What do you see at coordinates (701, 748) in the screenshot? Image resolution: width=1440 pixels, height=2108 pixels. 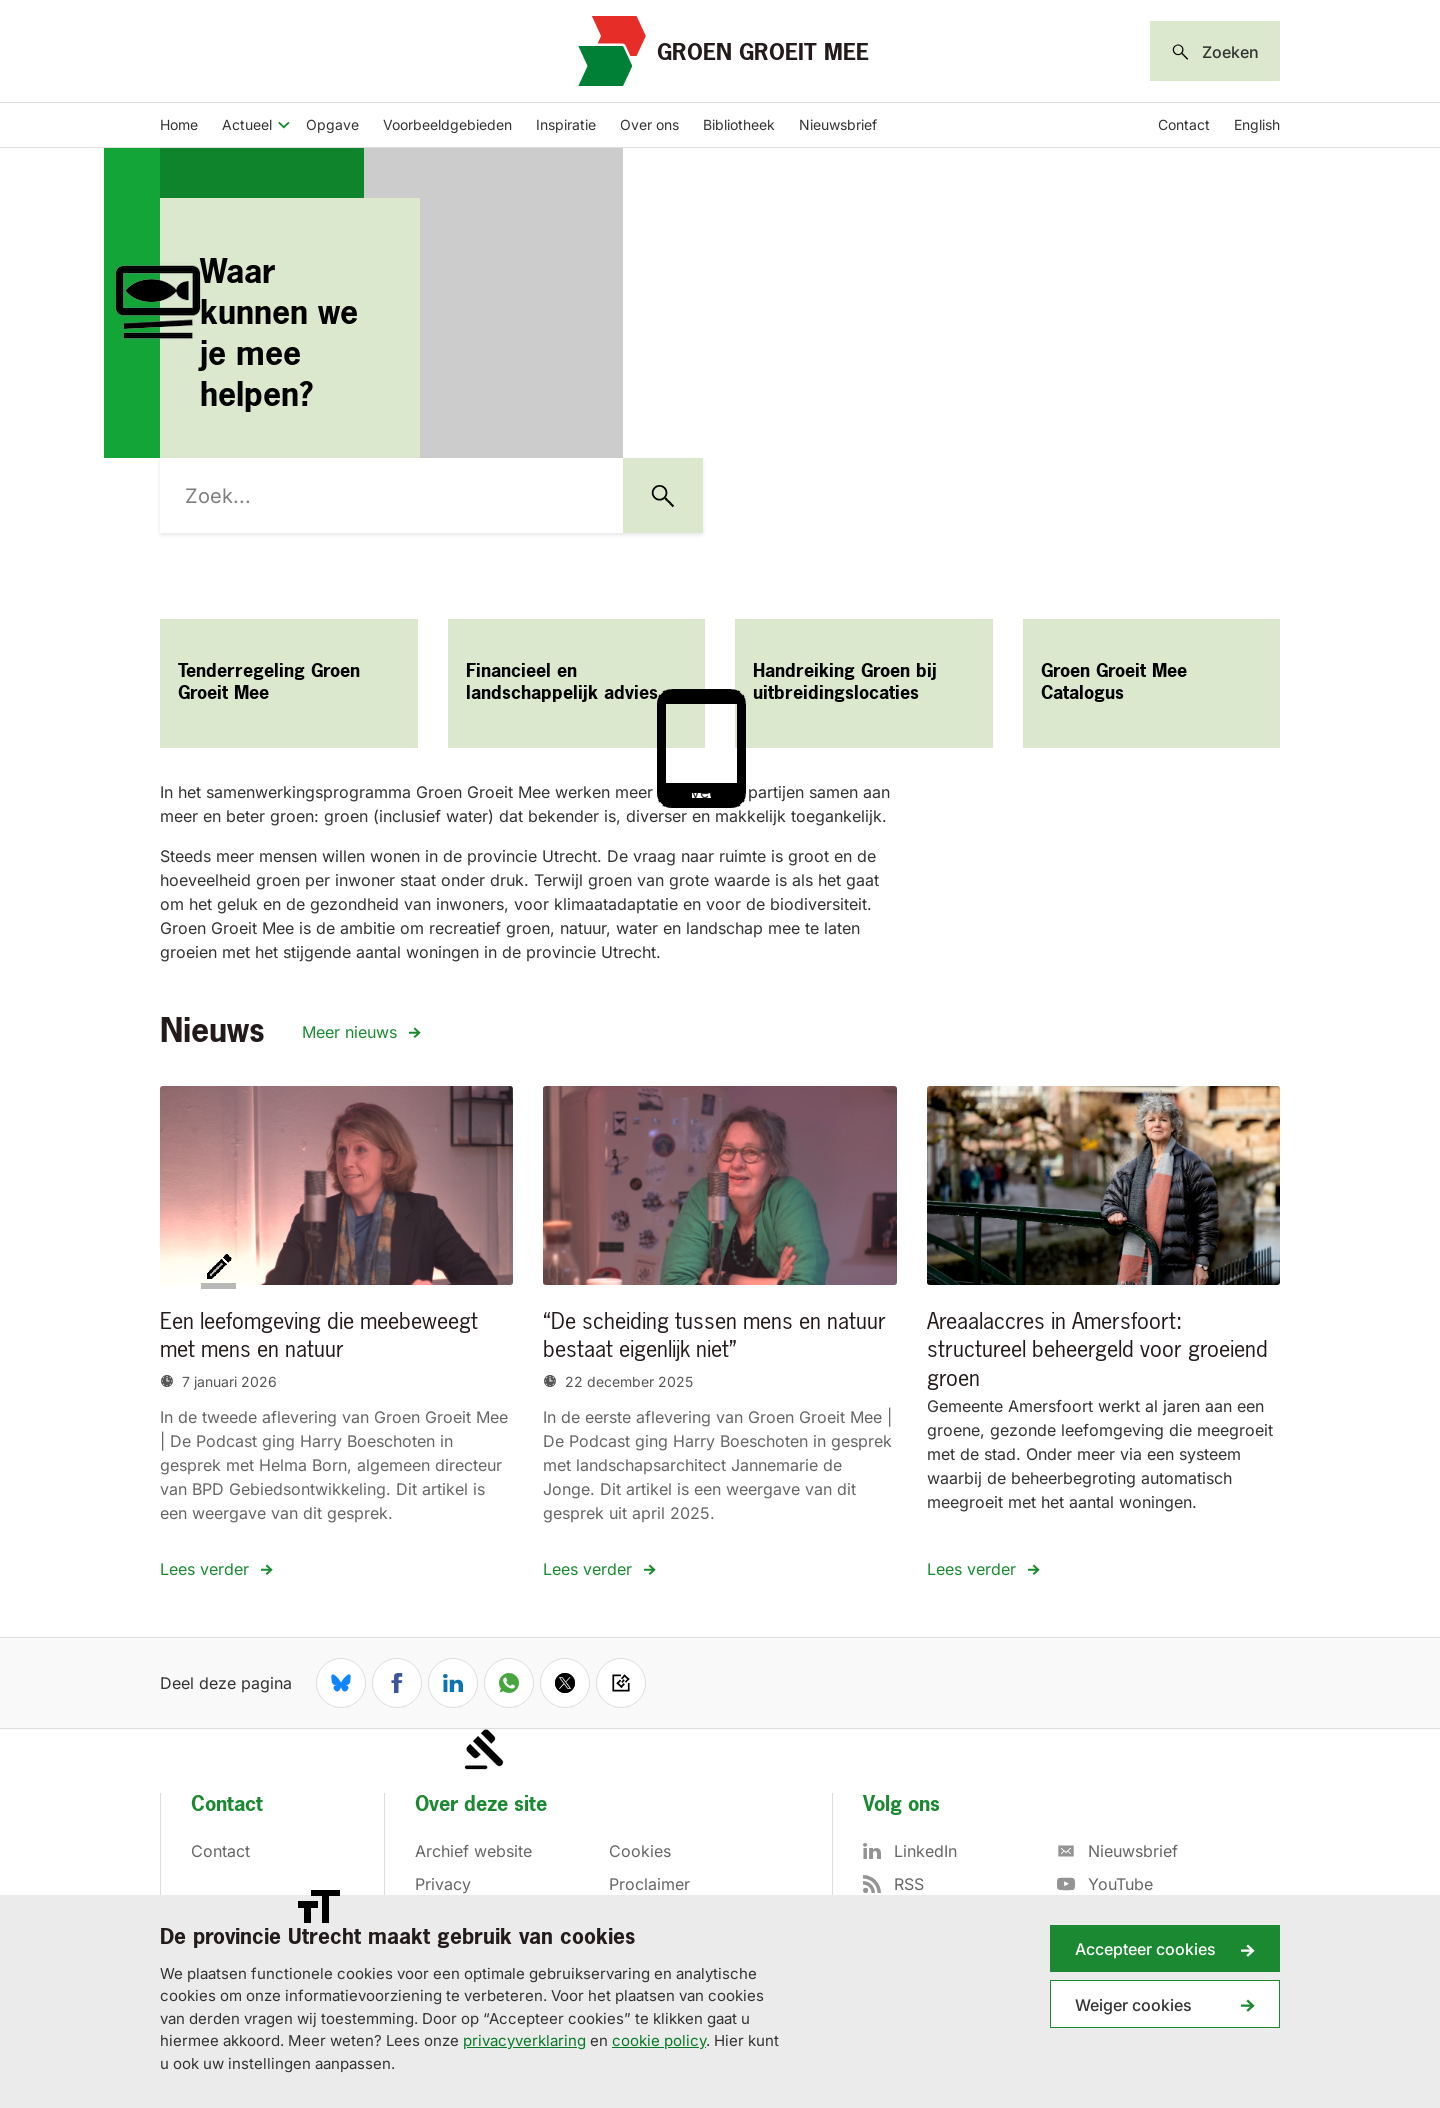 I see `switch to tablet view or mode` at bounding box center [701, 748].